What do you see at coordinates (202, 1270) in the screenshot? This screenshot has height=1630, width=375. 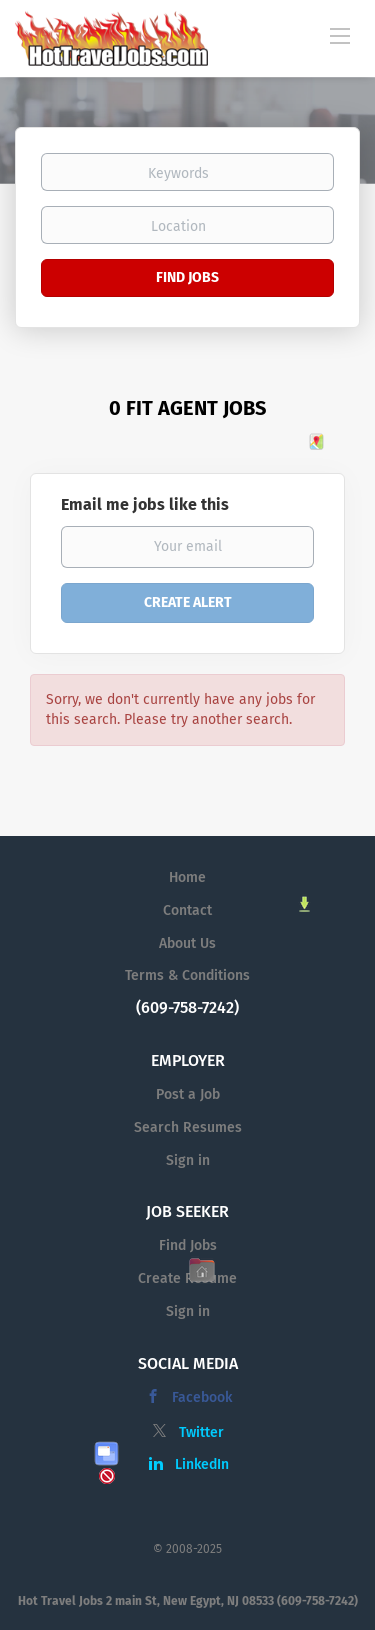 I see `access your home folder` at bounding box center [202, 1270].